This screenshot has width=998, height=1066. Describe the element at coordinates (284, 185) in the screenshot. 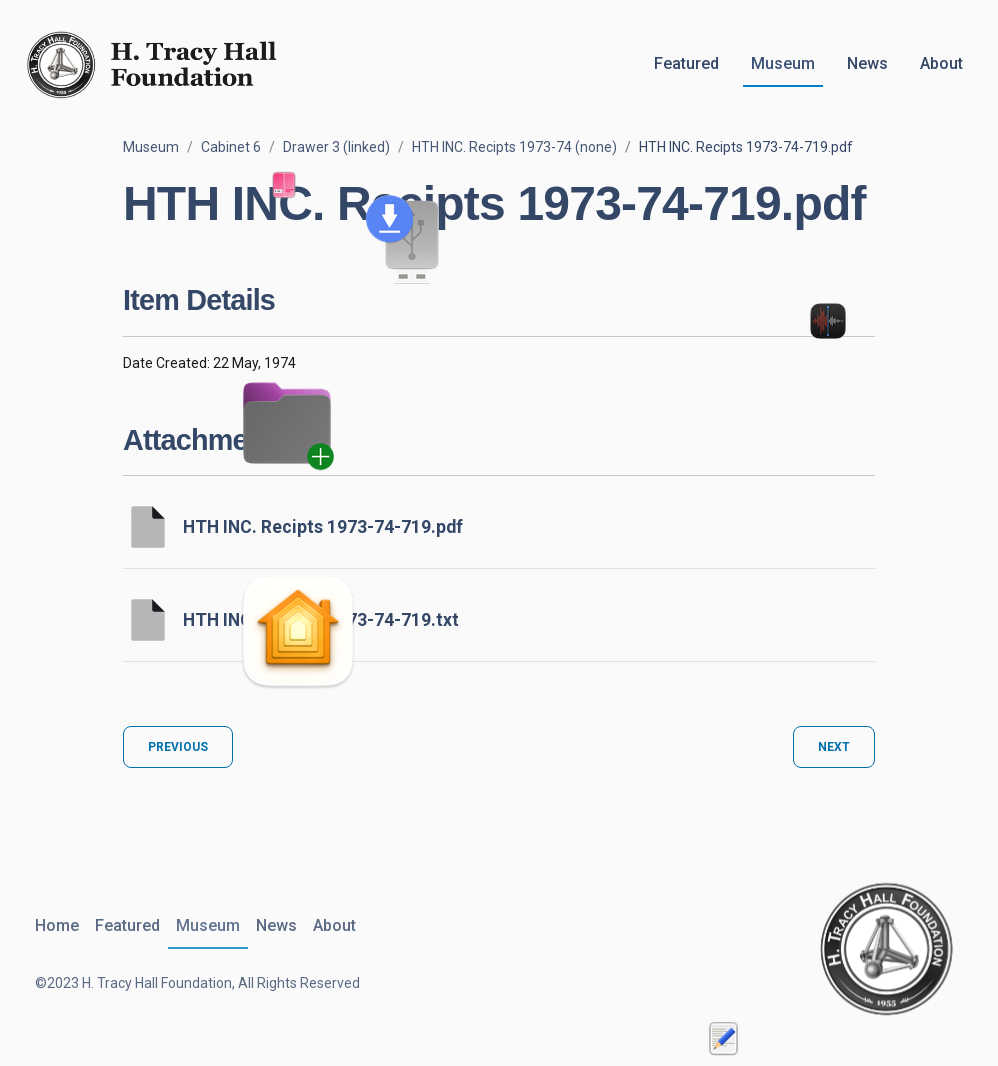

I see `a debian software package file` at that location.